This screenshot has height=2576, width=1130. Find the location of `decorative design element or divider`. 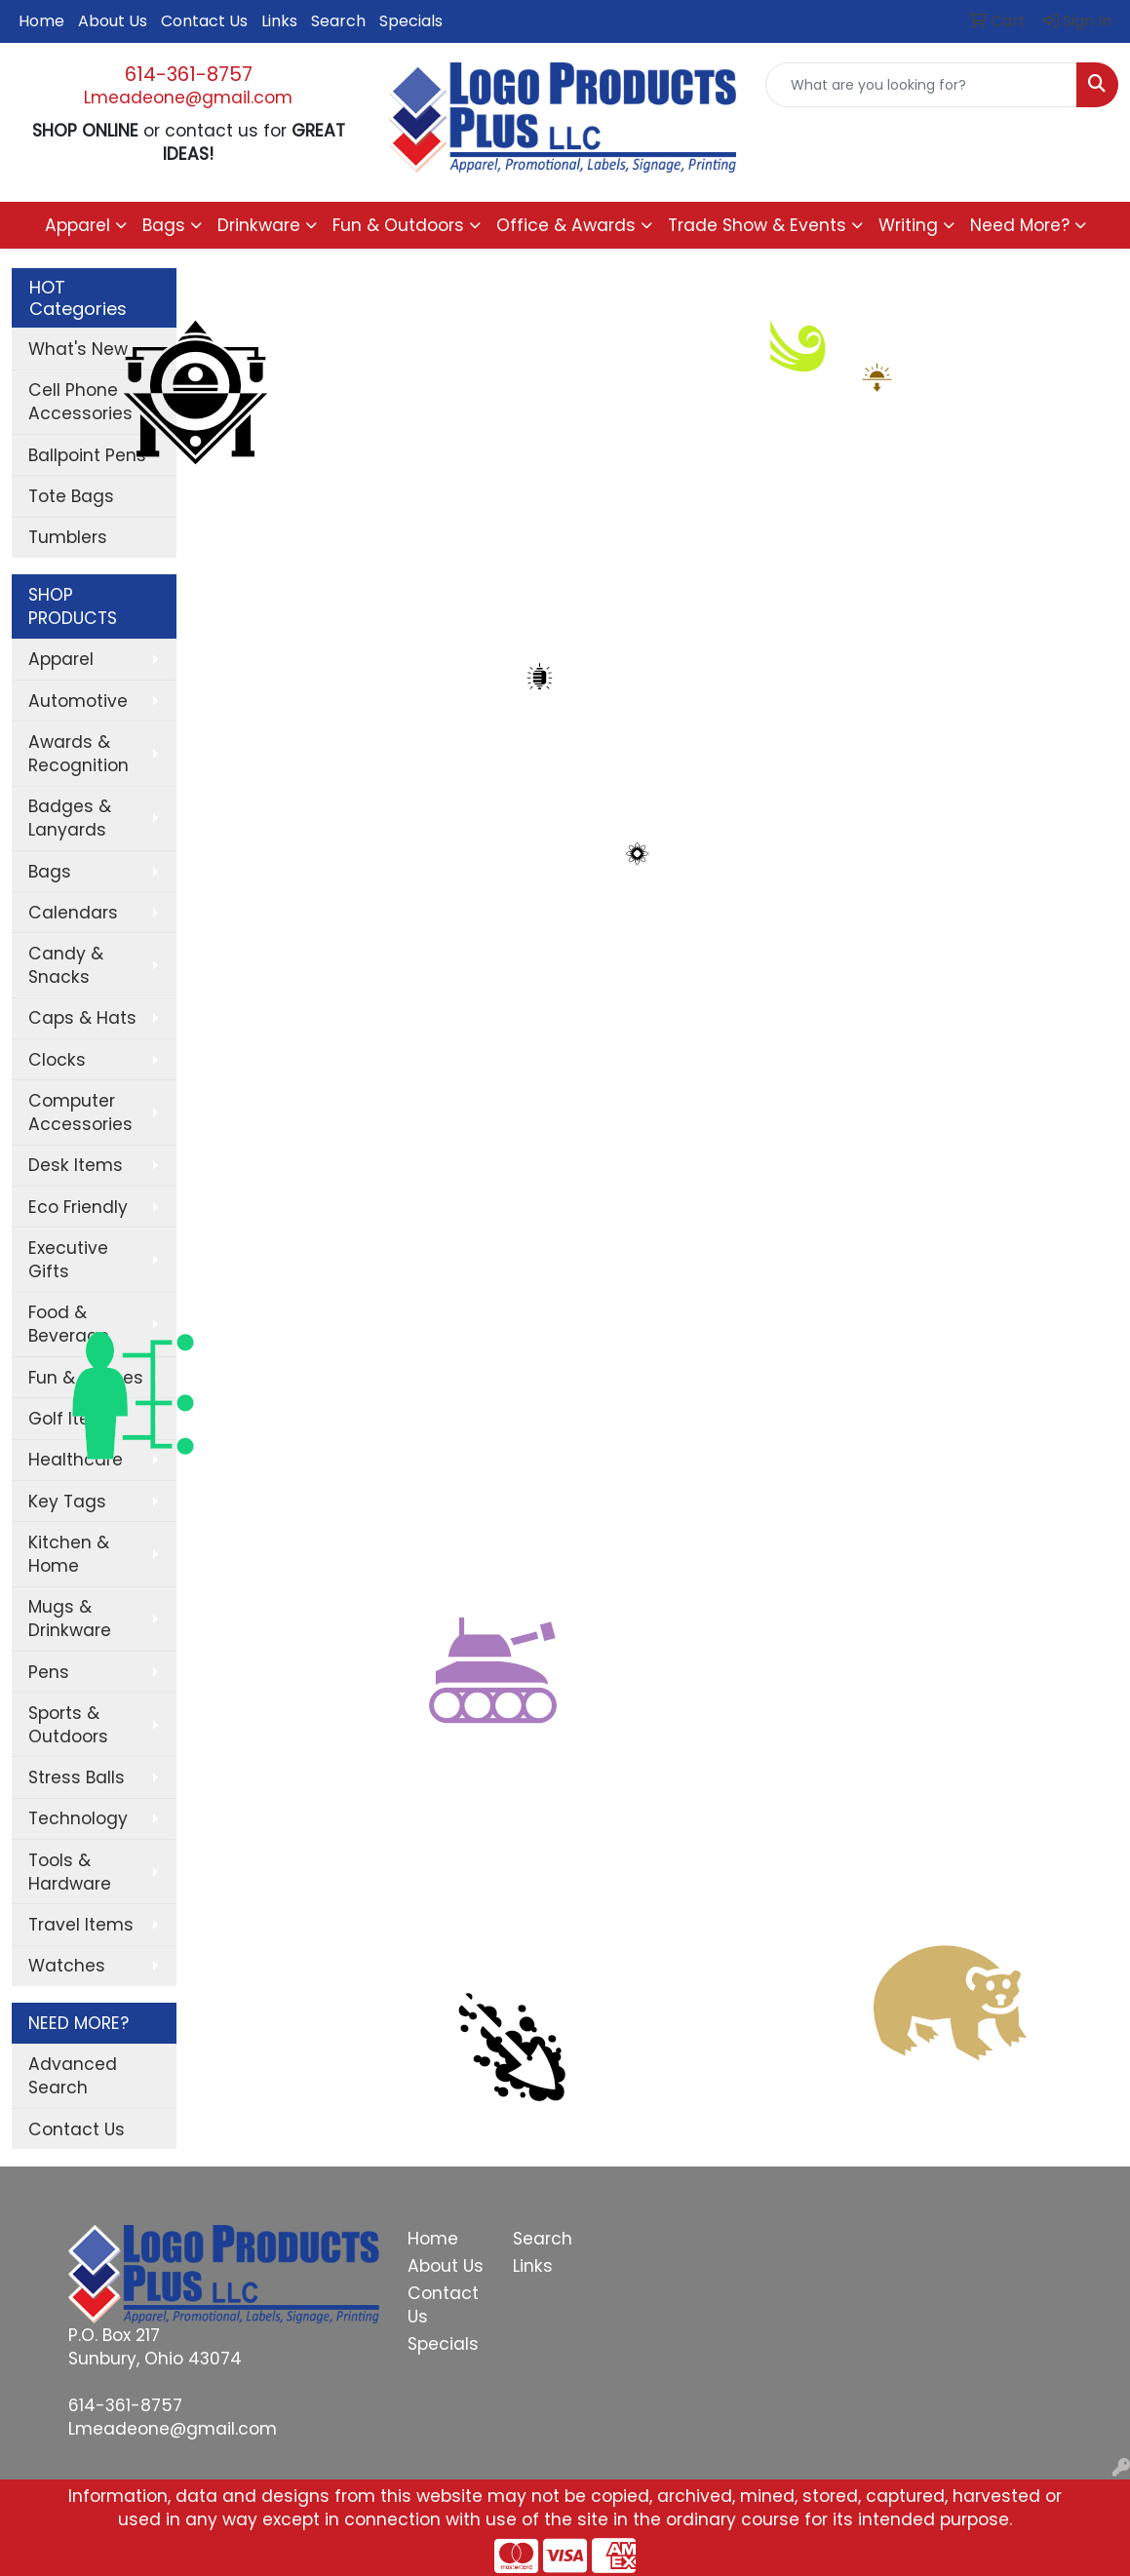

decorative design element or divider is located at coordinates (637, 853).